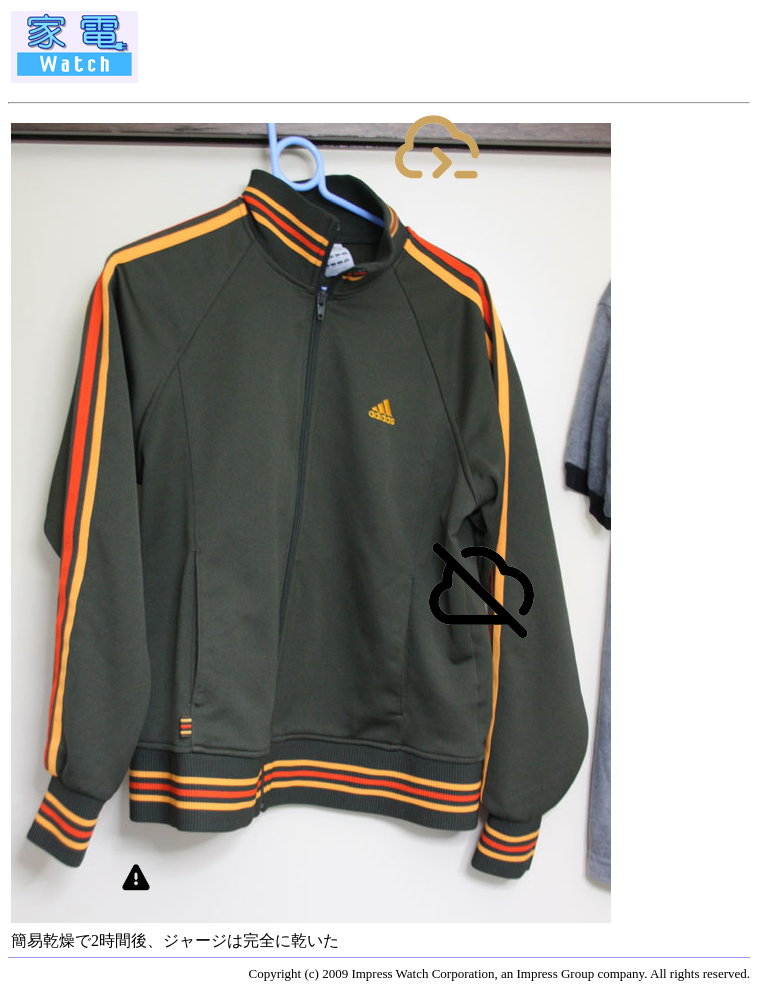 The height and width of the screenshot is (998, 758). I want to click on indicates a warning or important alert, so click(136, 878).